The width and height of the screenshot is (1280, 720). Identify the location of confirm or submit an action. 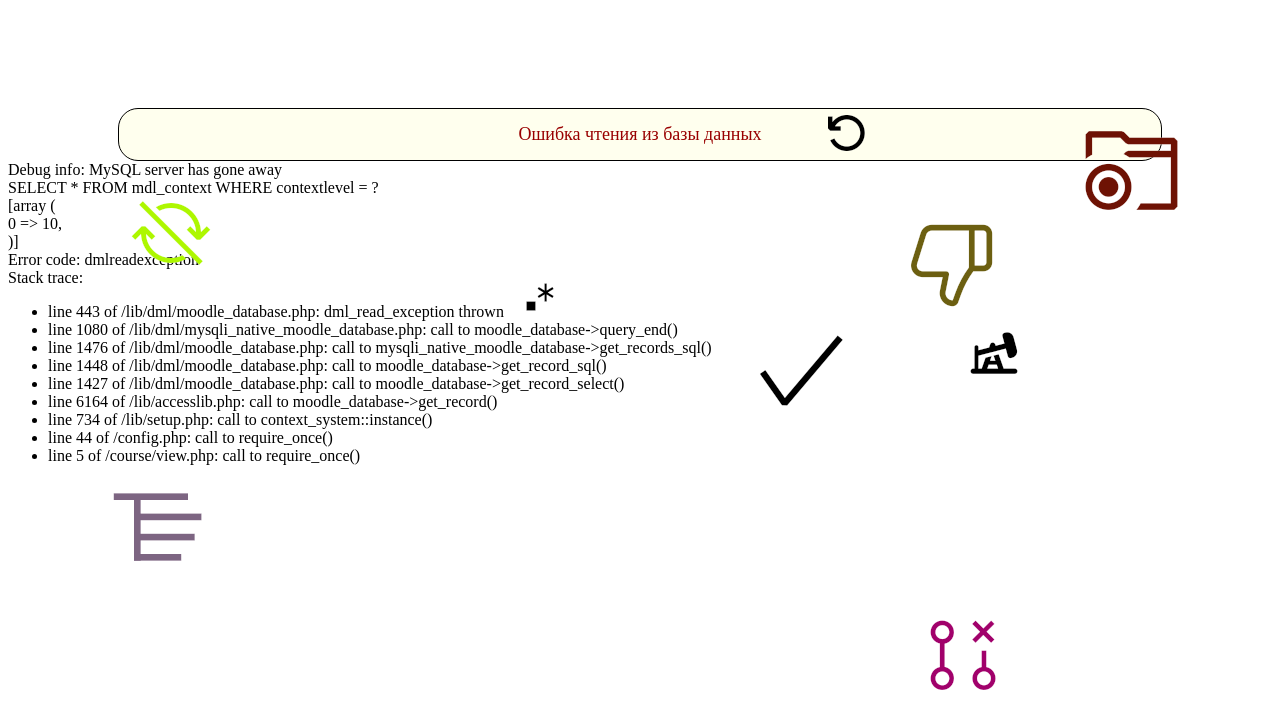
(800, 370).